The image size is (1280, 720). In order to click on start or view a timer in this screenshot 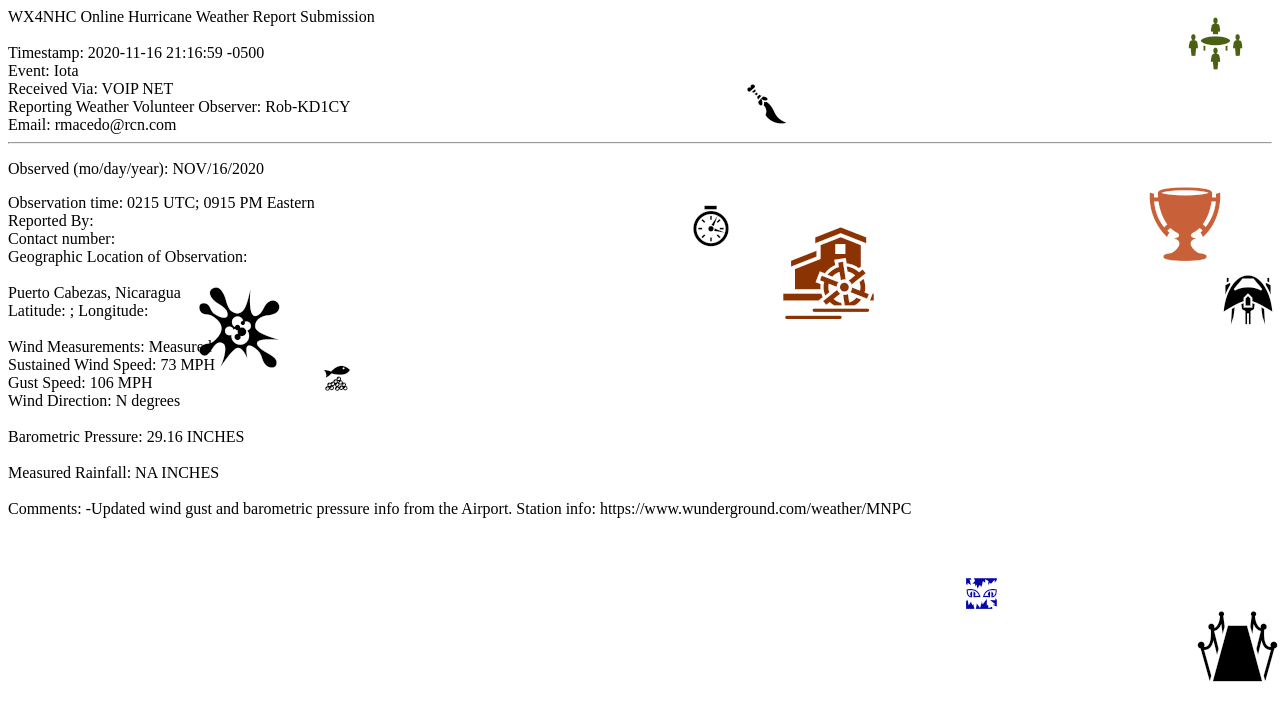, I will do `click(711, 226)`.